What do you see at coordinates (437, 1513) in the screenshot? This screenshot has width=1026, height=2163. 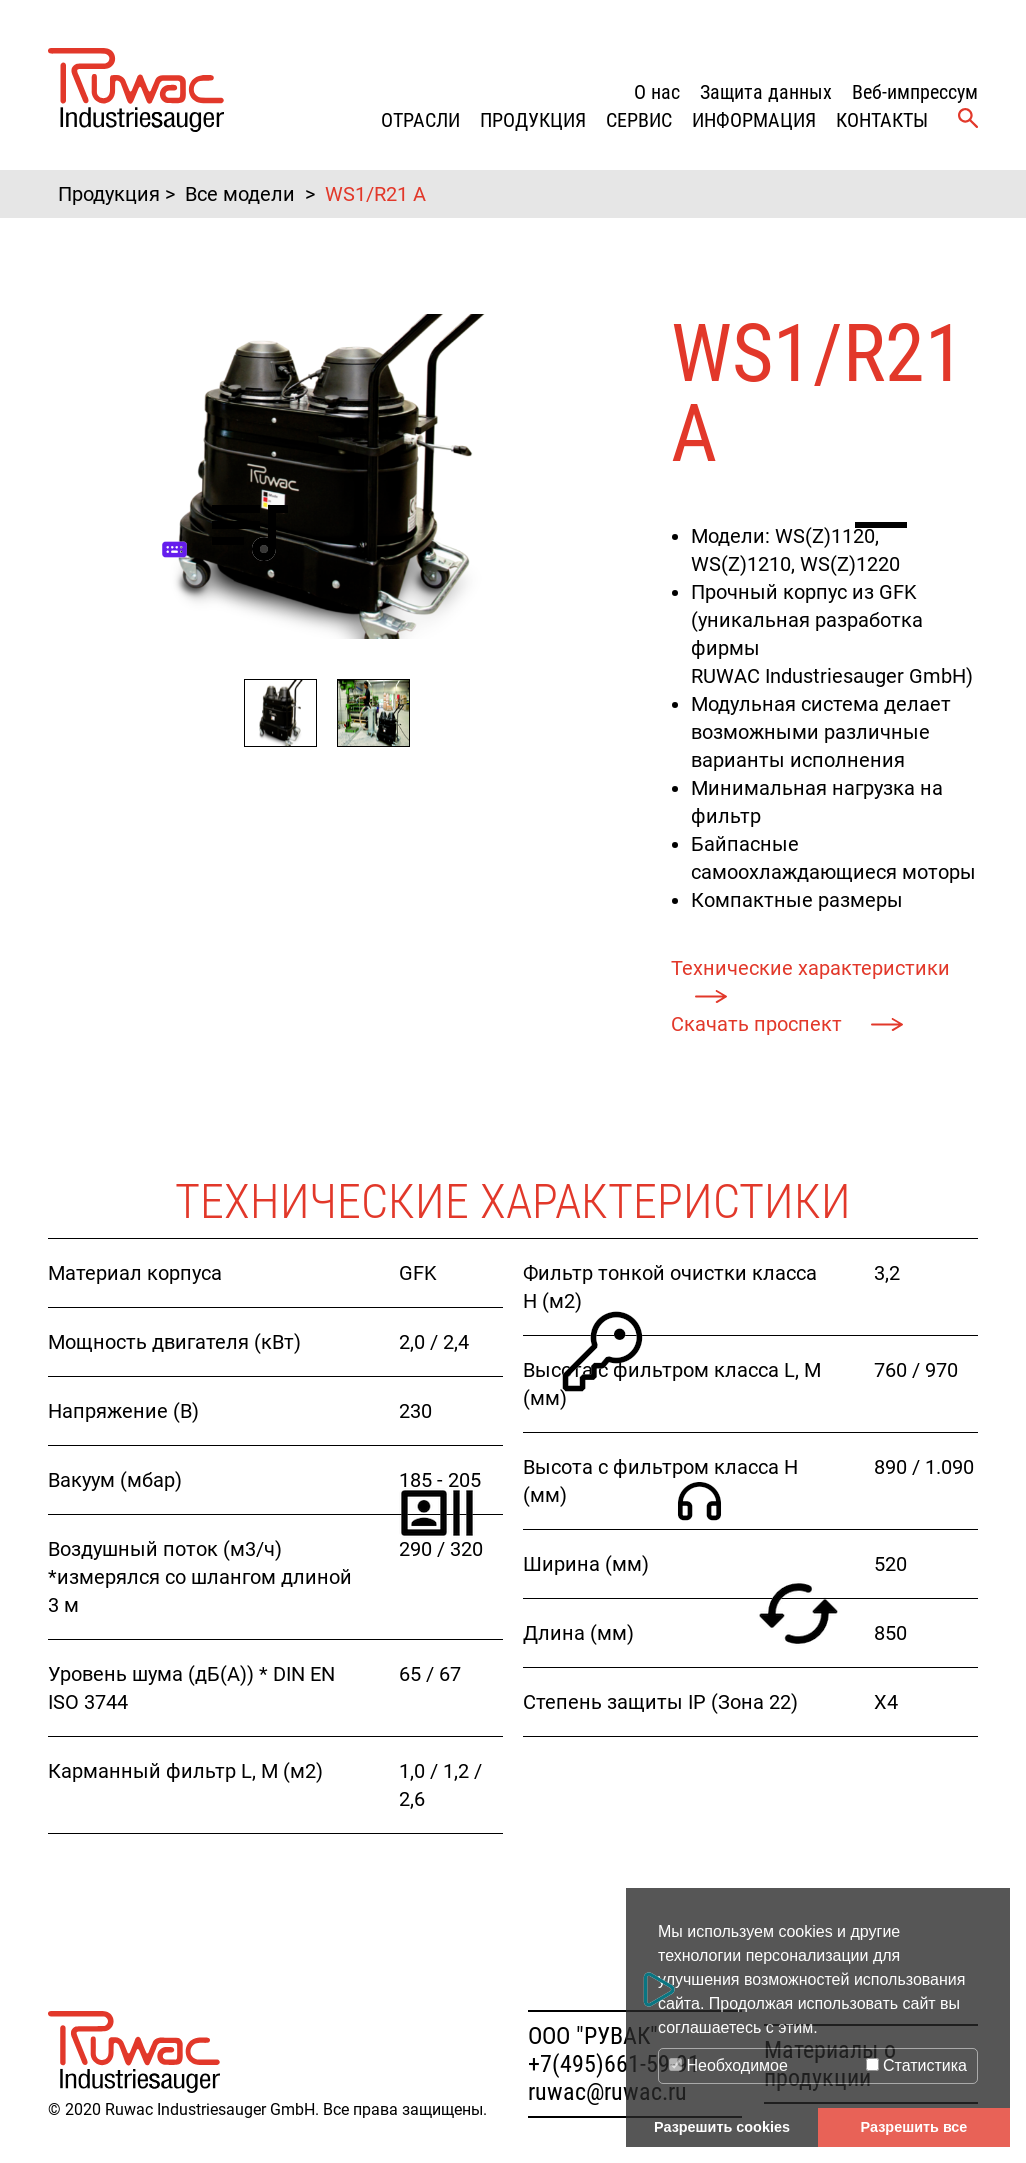 I see `view recently contacted people` at bounding box center [437, 1513].